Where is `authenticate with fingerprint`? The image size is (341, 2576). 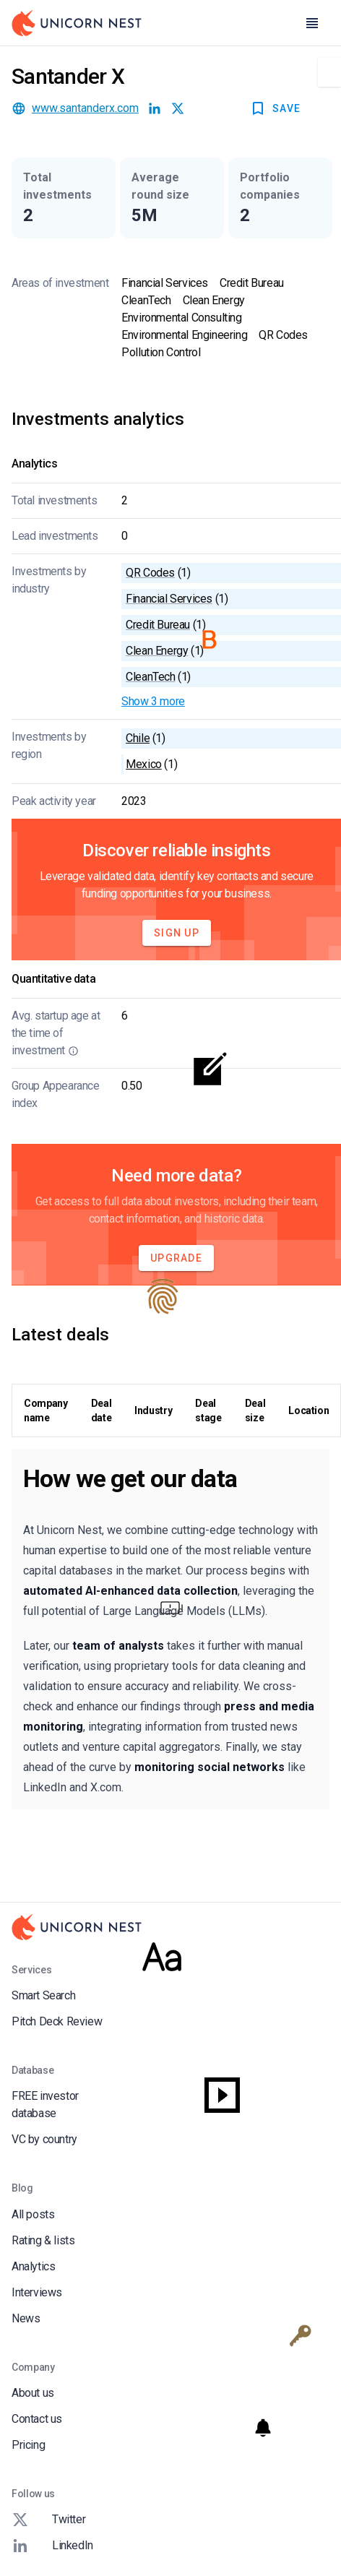
authenticate with fingerprint is located at coordinates (163, 1296).